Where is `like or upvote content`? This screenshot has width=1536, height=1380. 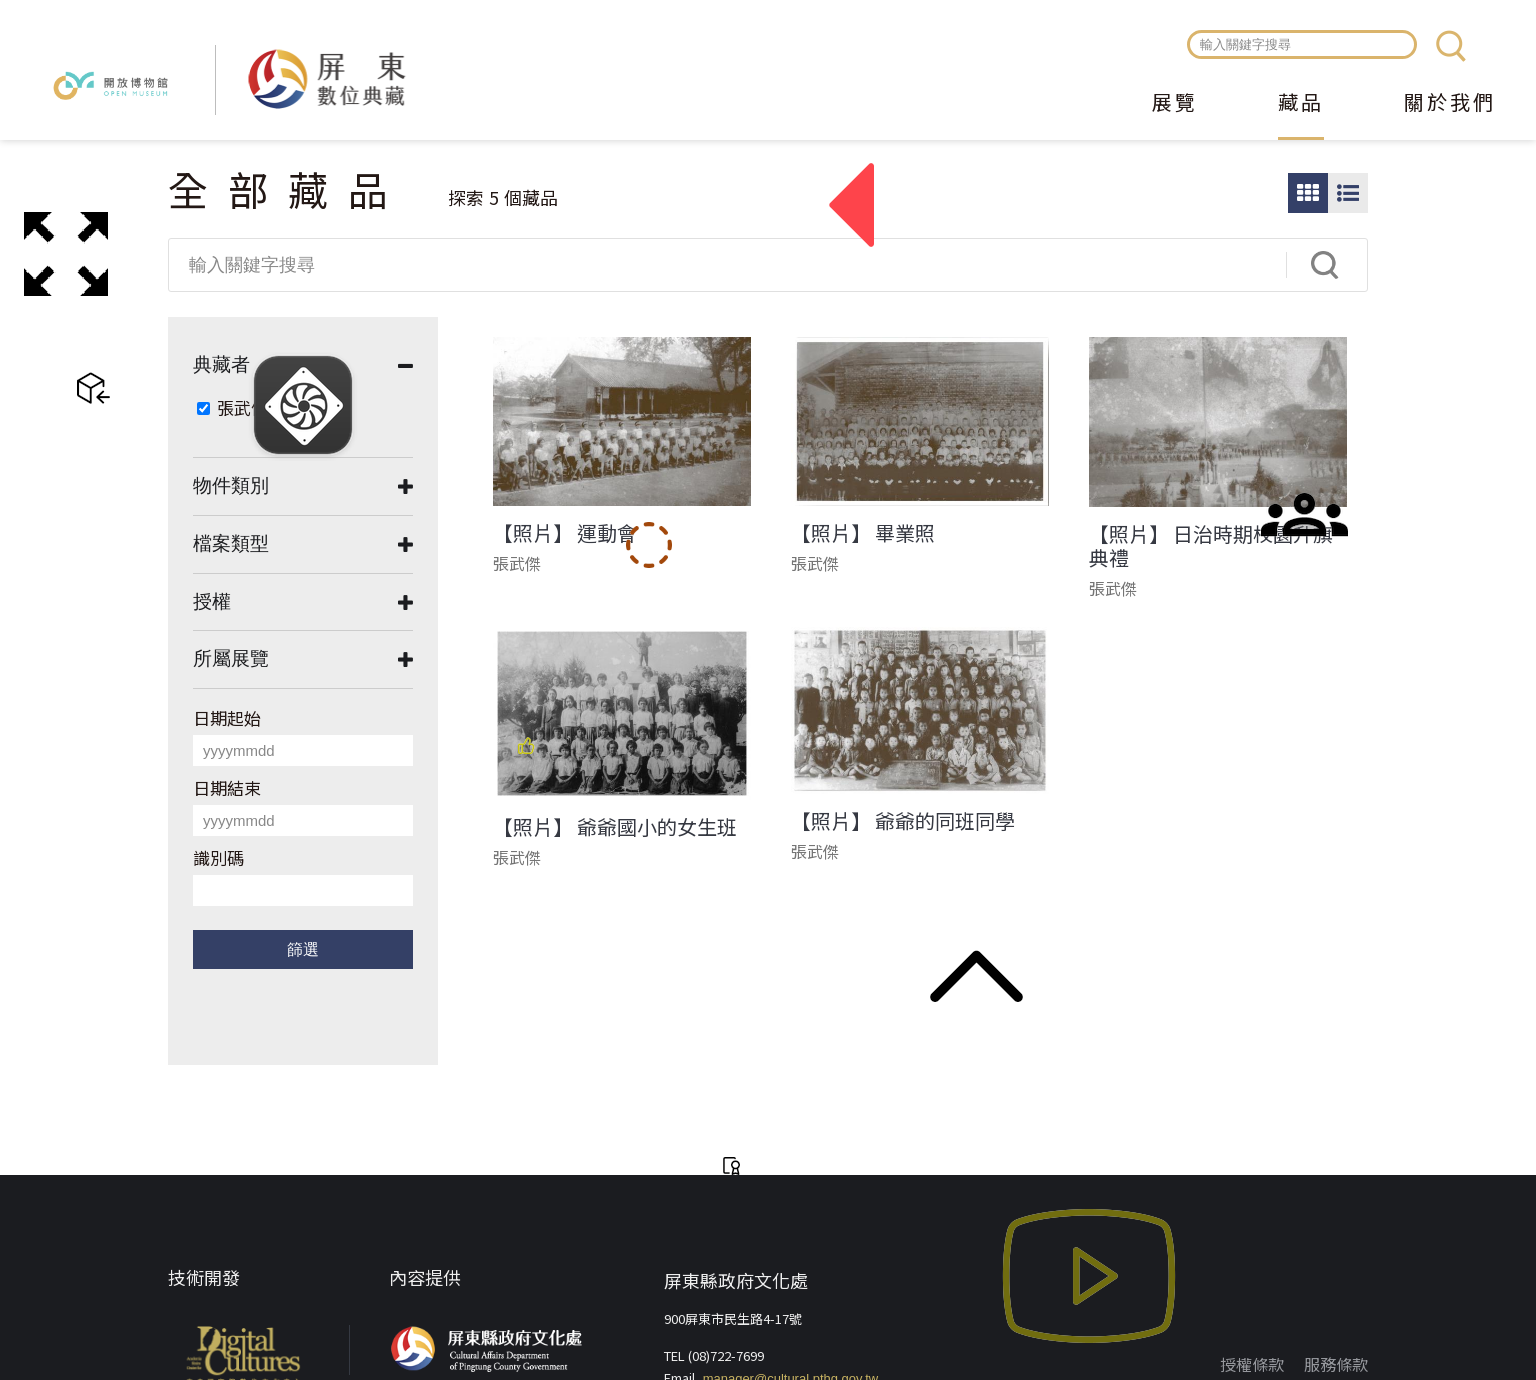 like or upvote content is located at coordinates (526, 745).